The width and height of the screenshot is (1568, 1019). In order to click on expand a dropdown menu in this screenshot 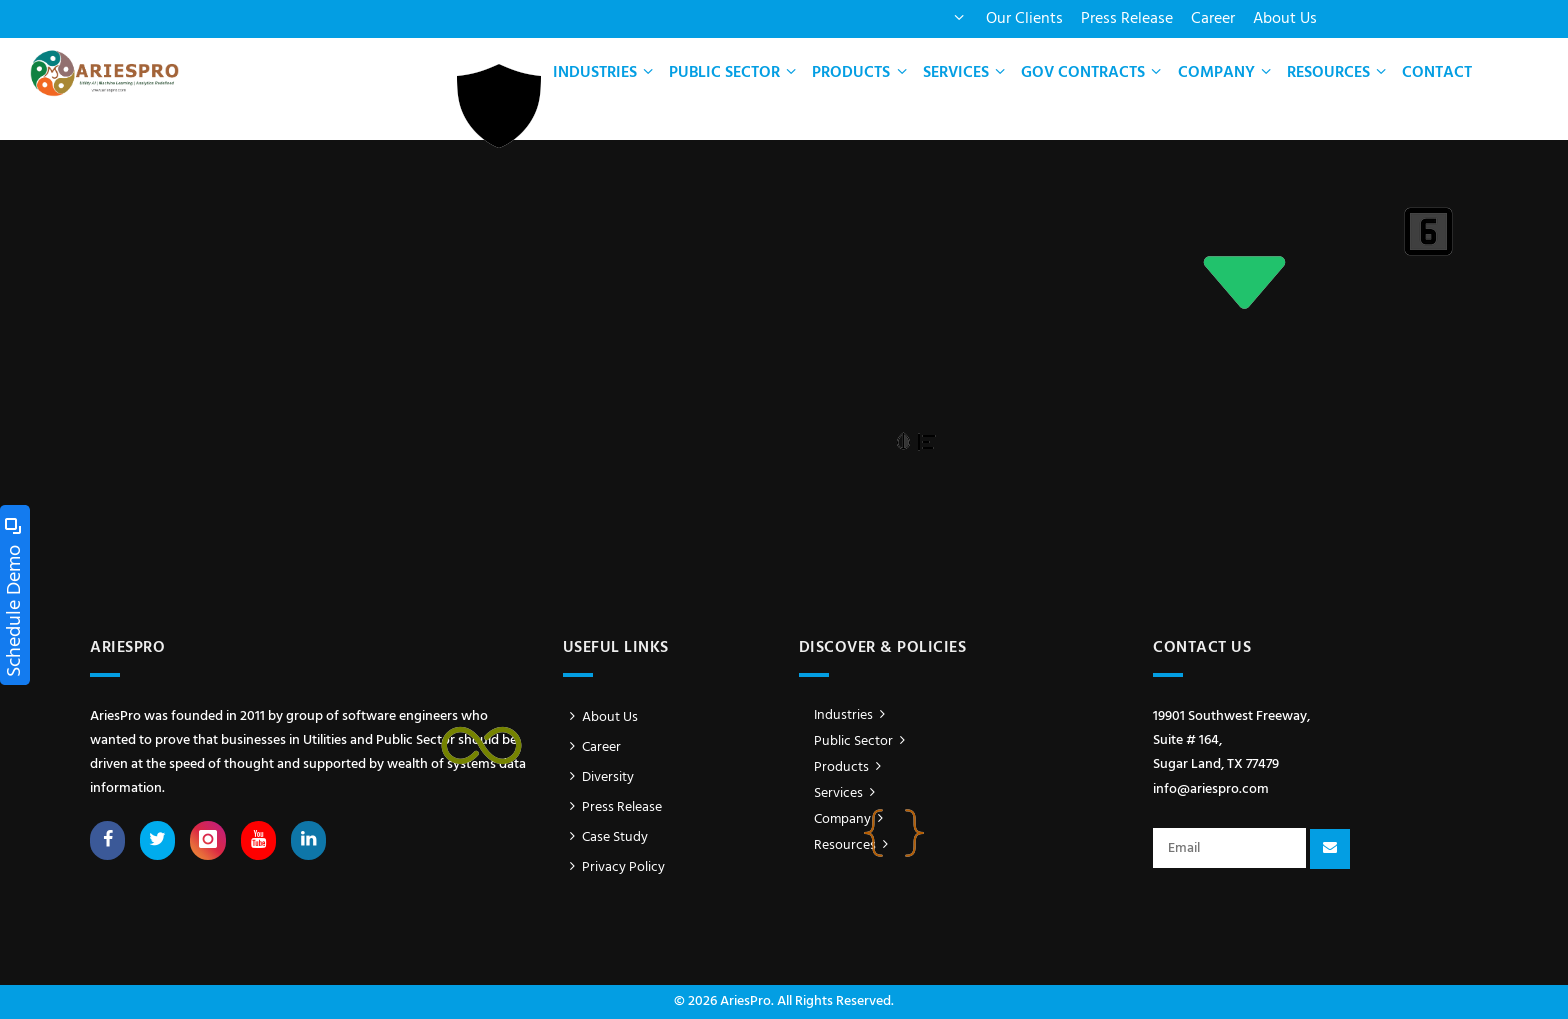, I will do `click(1244, 282)`.